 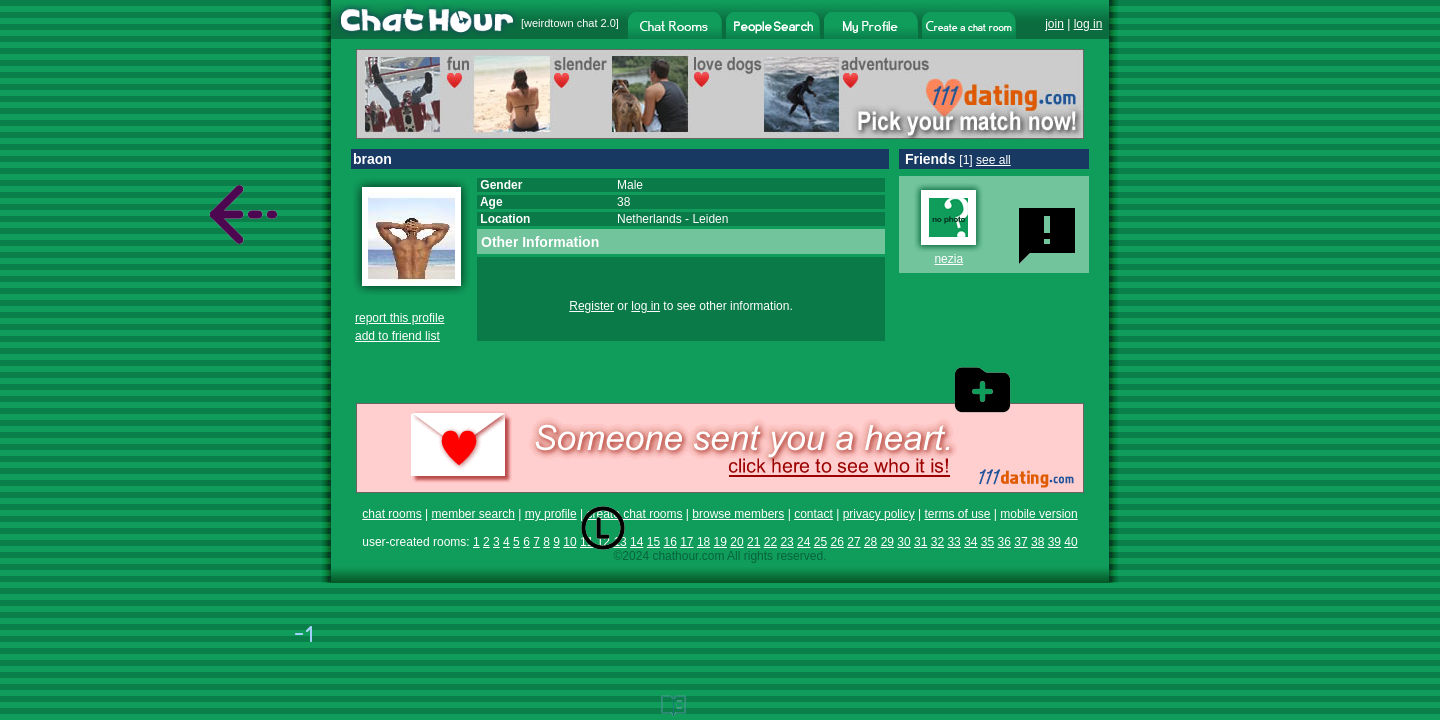 I want to click on decrease exposure by one stop, so click(x=305, y=634).